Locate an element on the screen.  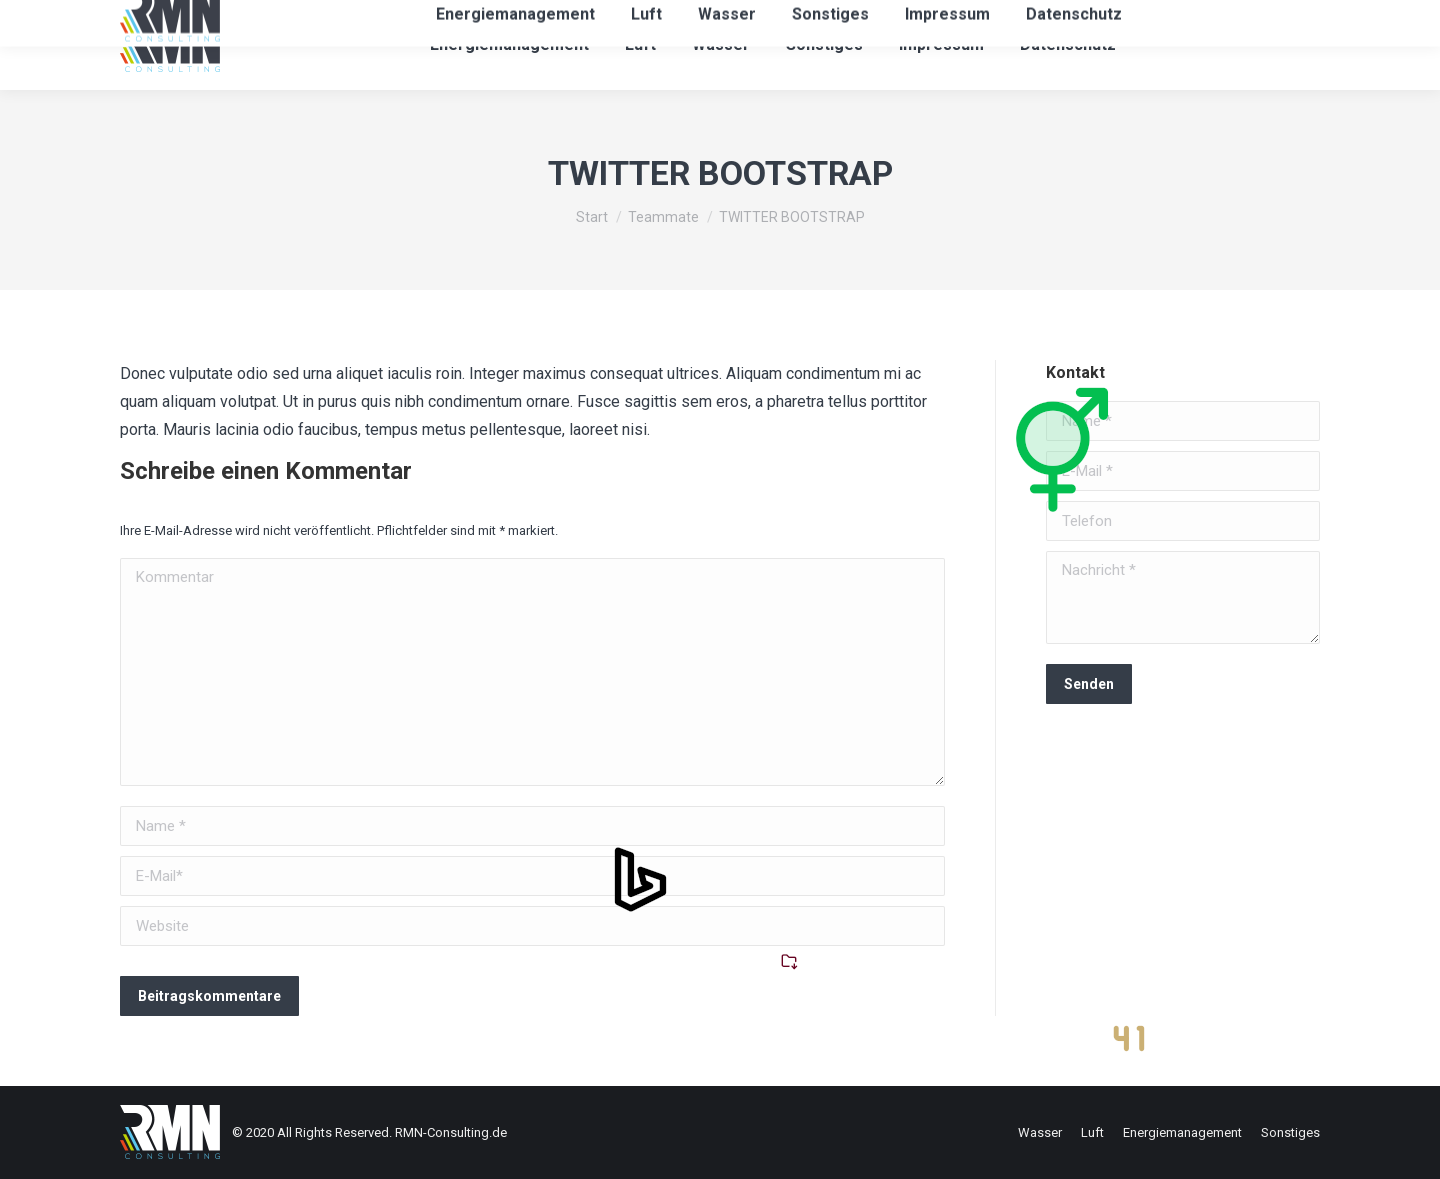
download folder contents is located at coordinates (789, 961).